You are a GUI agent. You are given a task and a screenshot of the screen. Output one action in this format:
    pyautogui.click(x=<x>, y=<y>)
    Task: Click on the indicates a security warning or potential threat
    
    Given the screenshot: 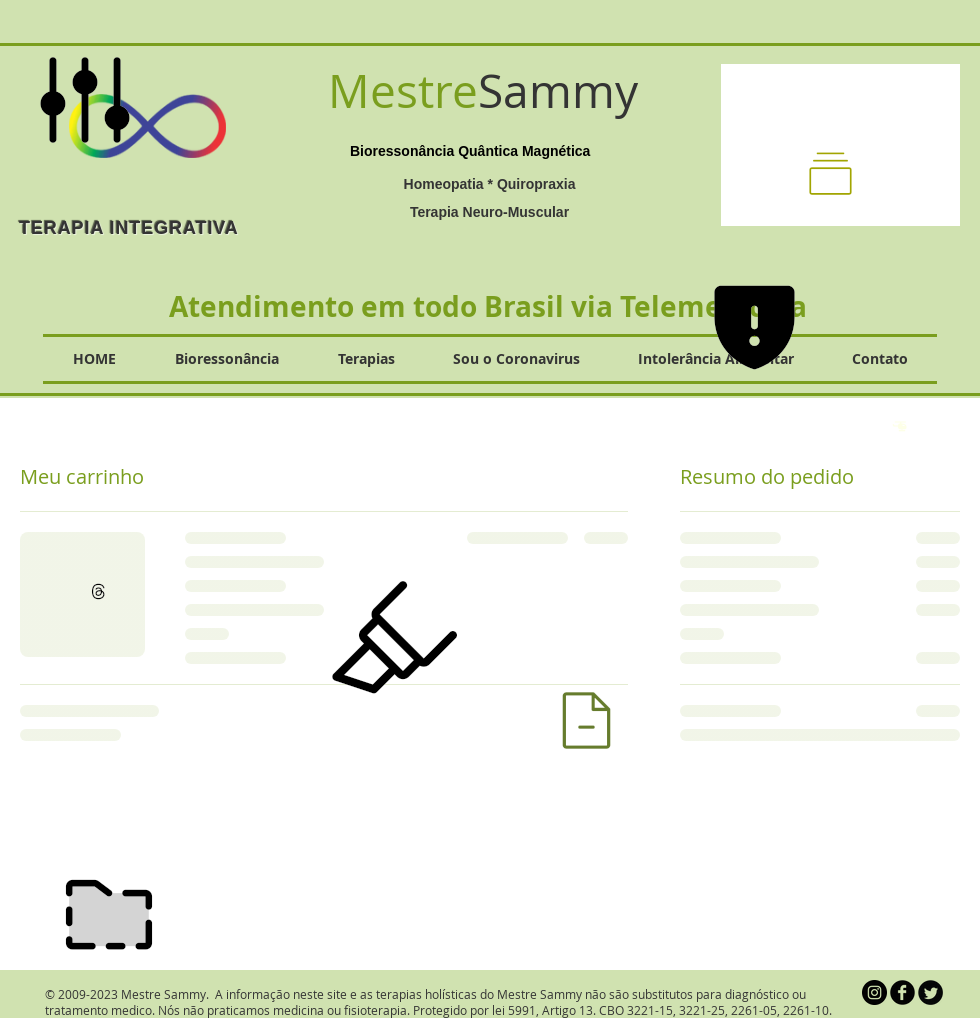 What is the action you would take?
    pyautogui.click(x=754, y=322)
    